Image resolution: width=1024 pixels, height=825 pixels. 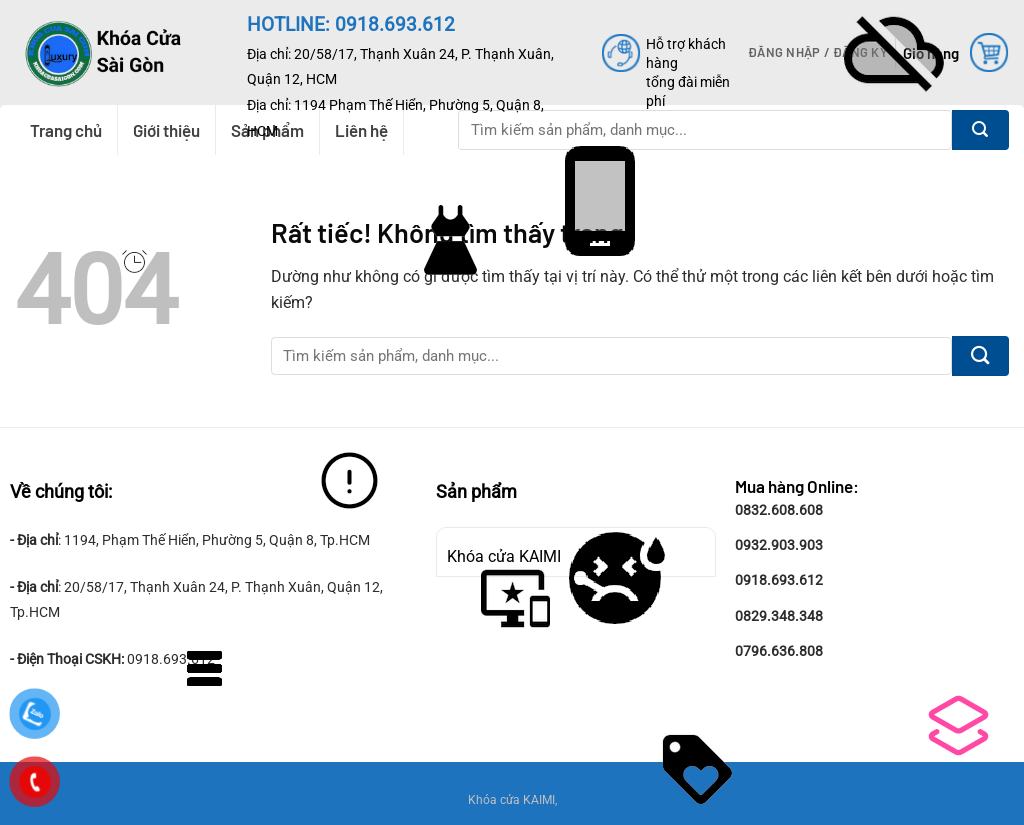 What do you see at coordinates (450, 243) in the screenshot?
I see `browse women's clothing or dresses` at bounding box center [450, 243].